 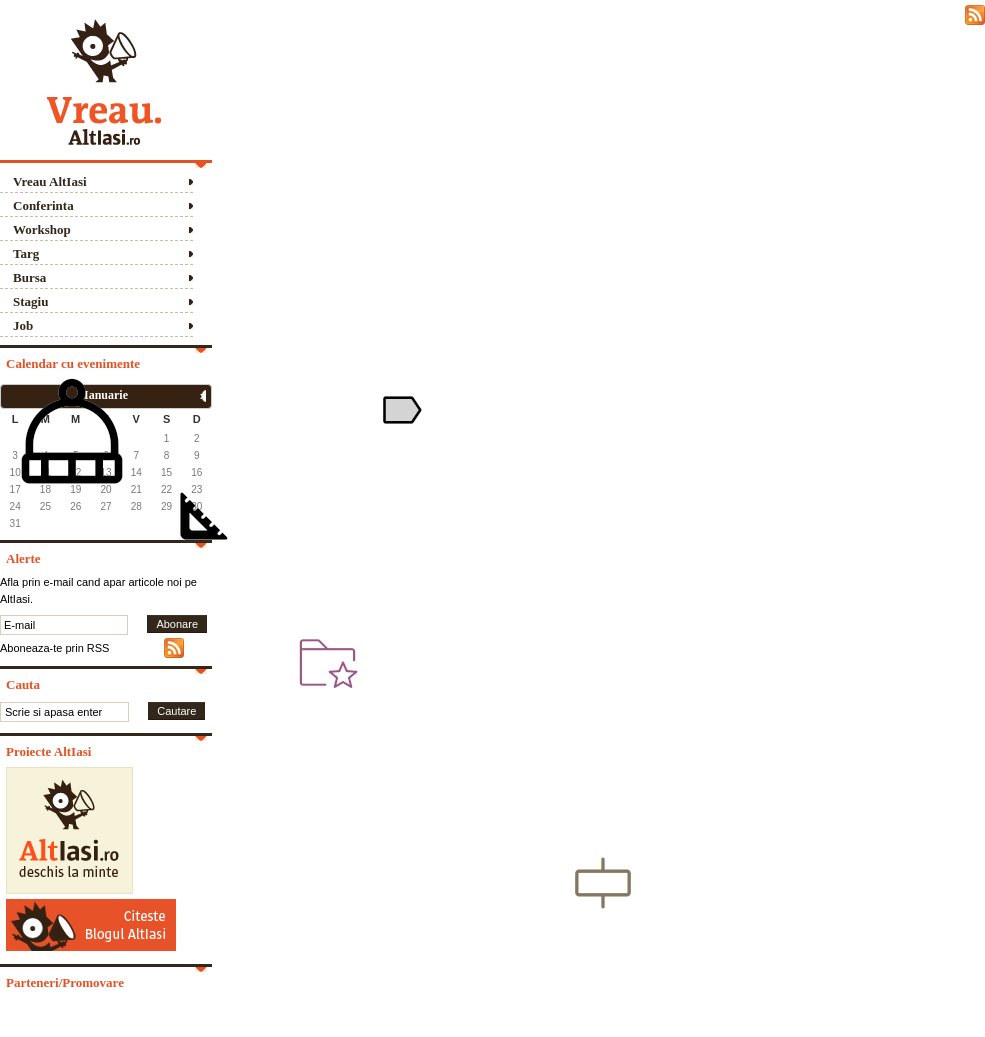 What do you see at coordinates (401, 410) in the screenshot?
I see `add a tag or label to an item` at bounding box center [401, 410].